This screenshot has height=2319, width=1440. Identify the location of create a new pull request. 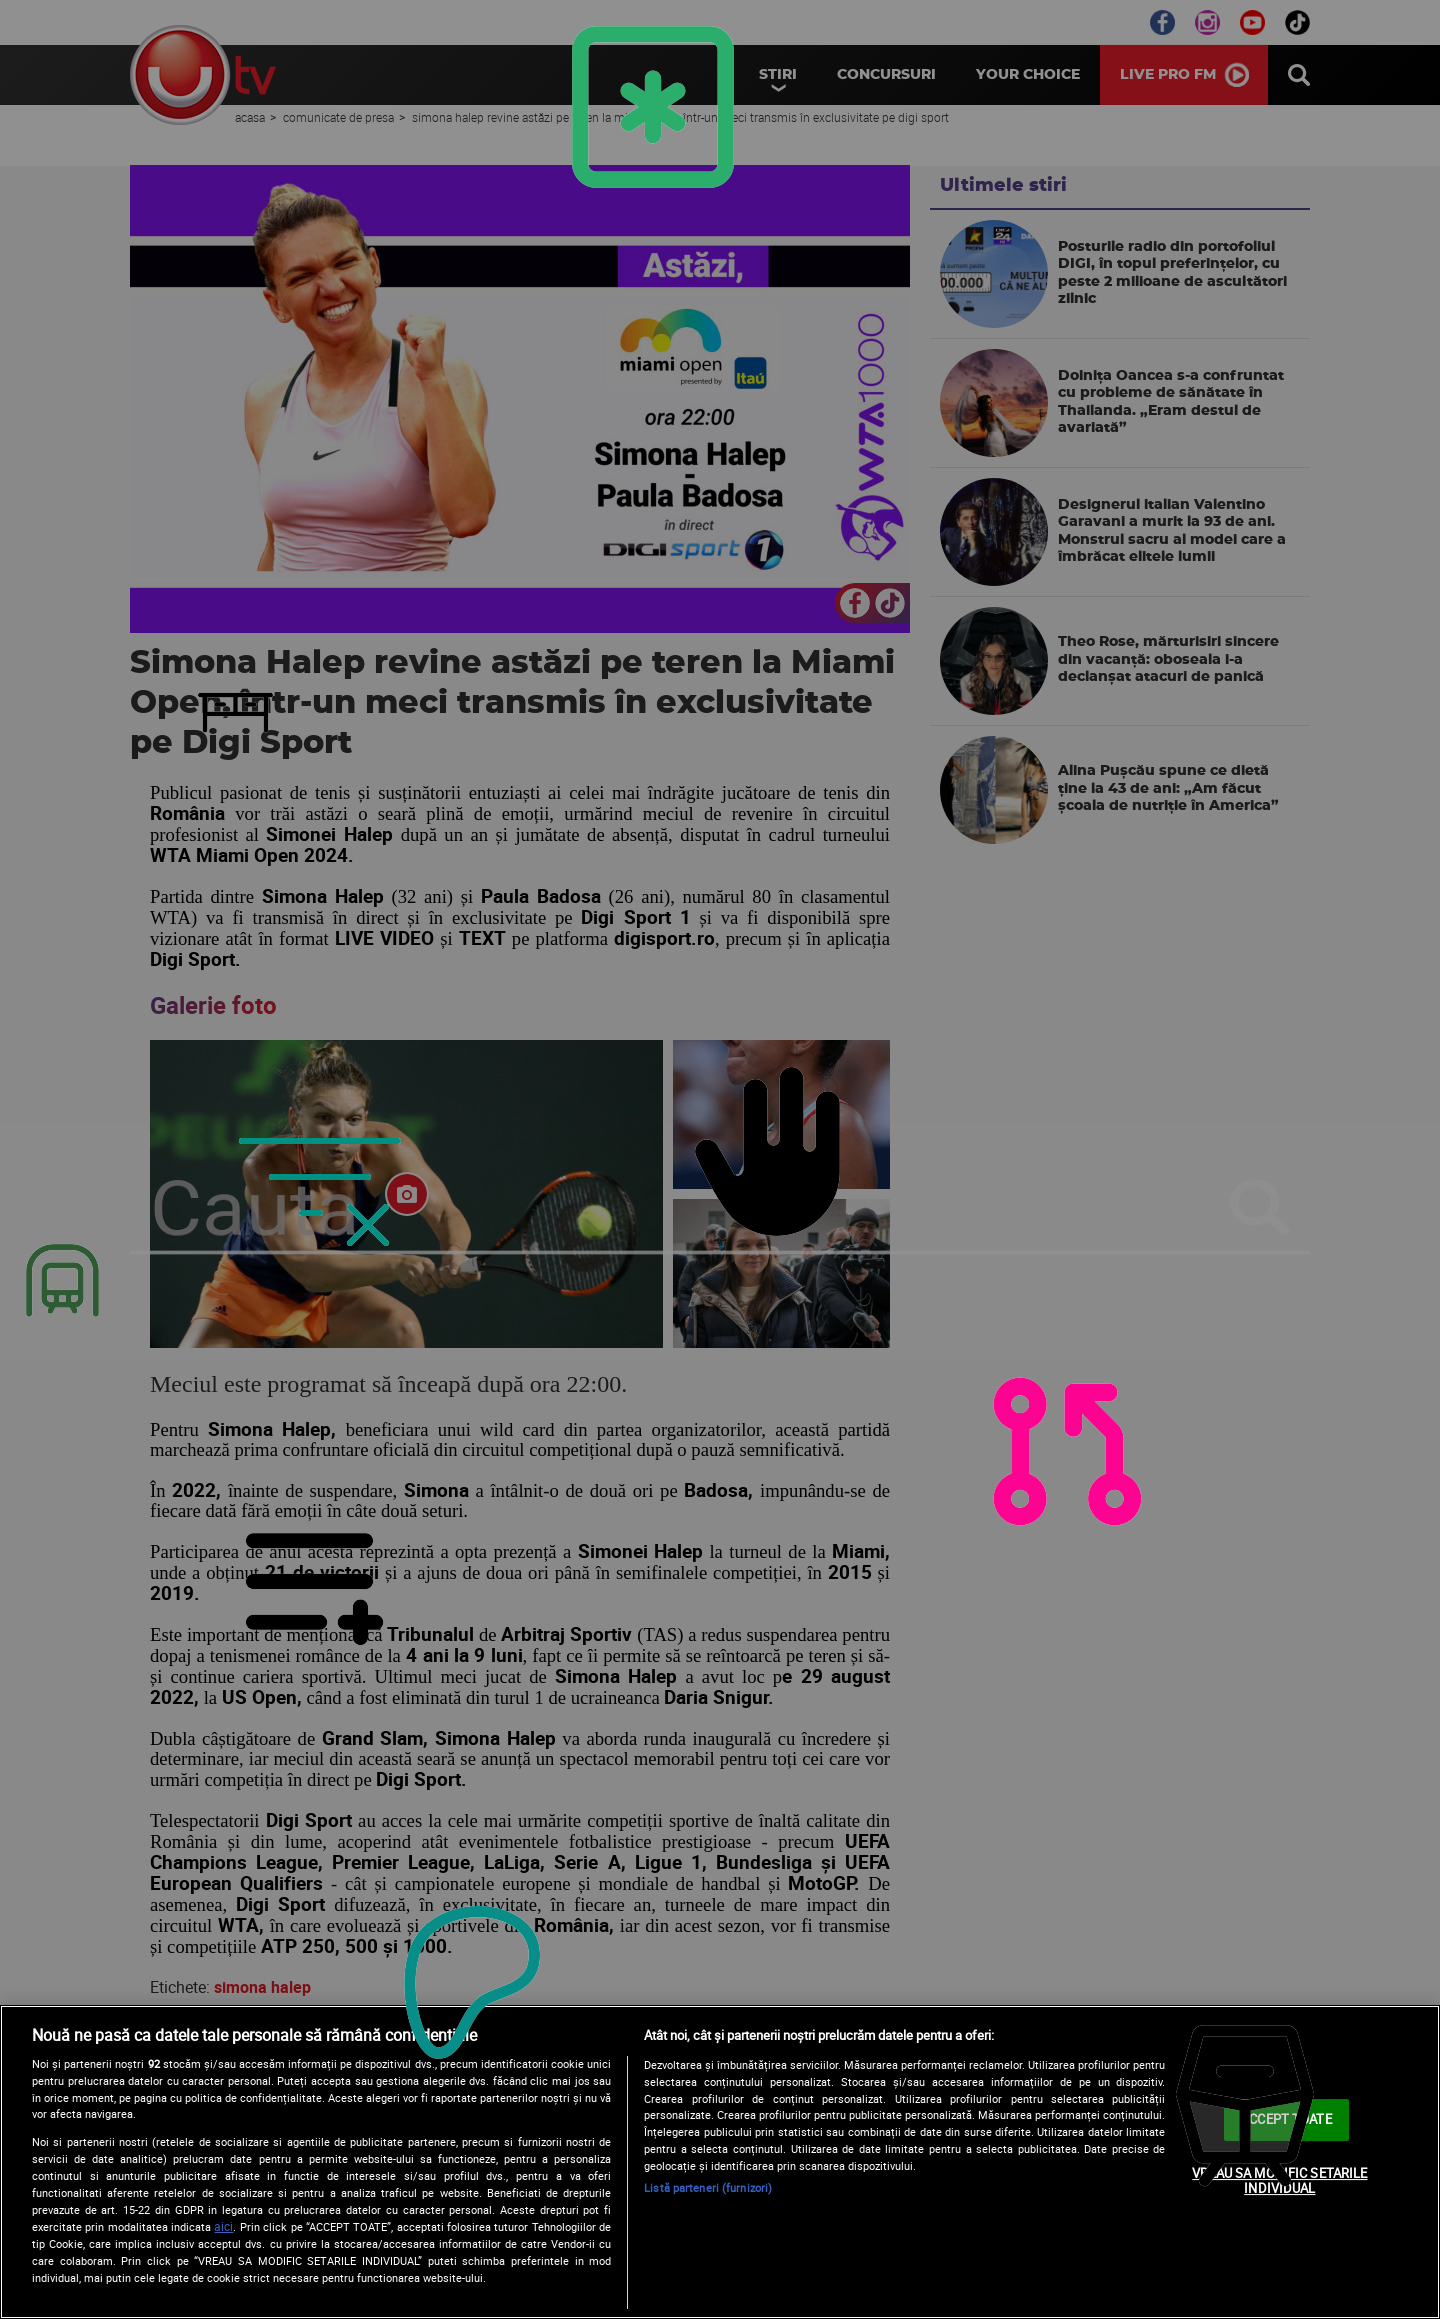
(1061, 1451).